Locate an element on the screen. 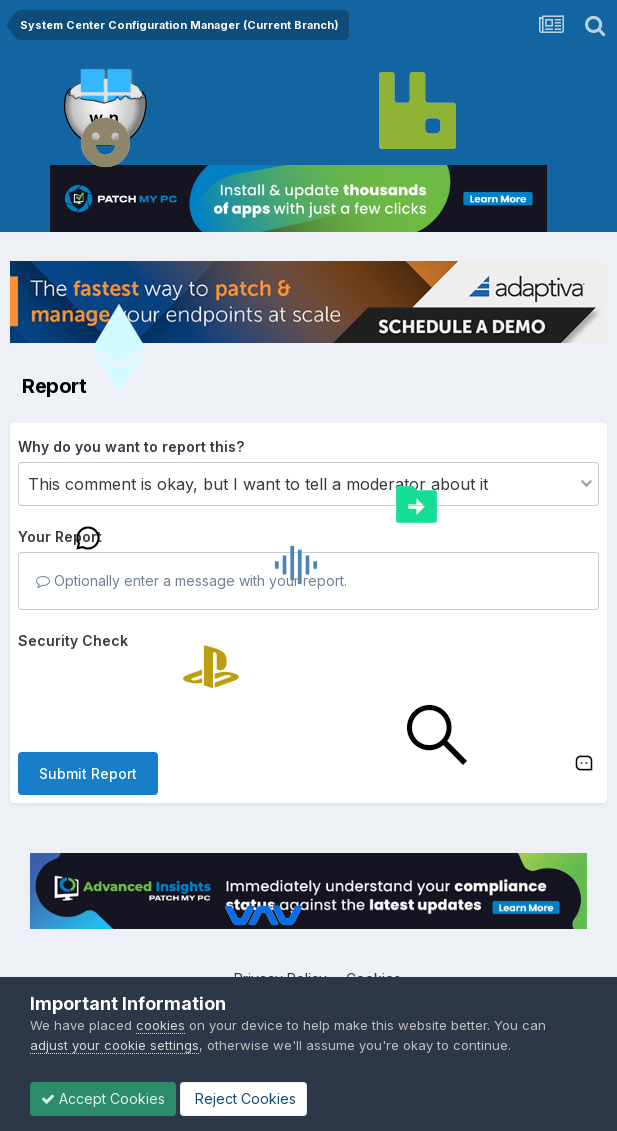  open chat or messaging is located at coordinates (88, 538).